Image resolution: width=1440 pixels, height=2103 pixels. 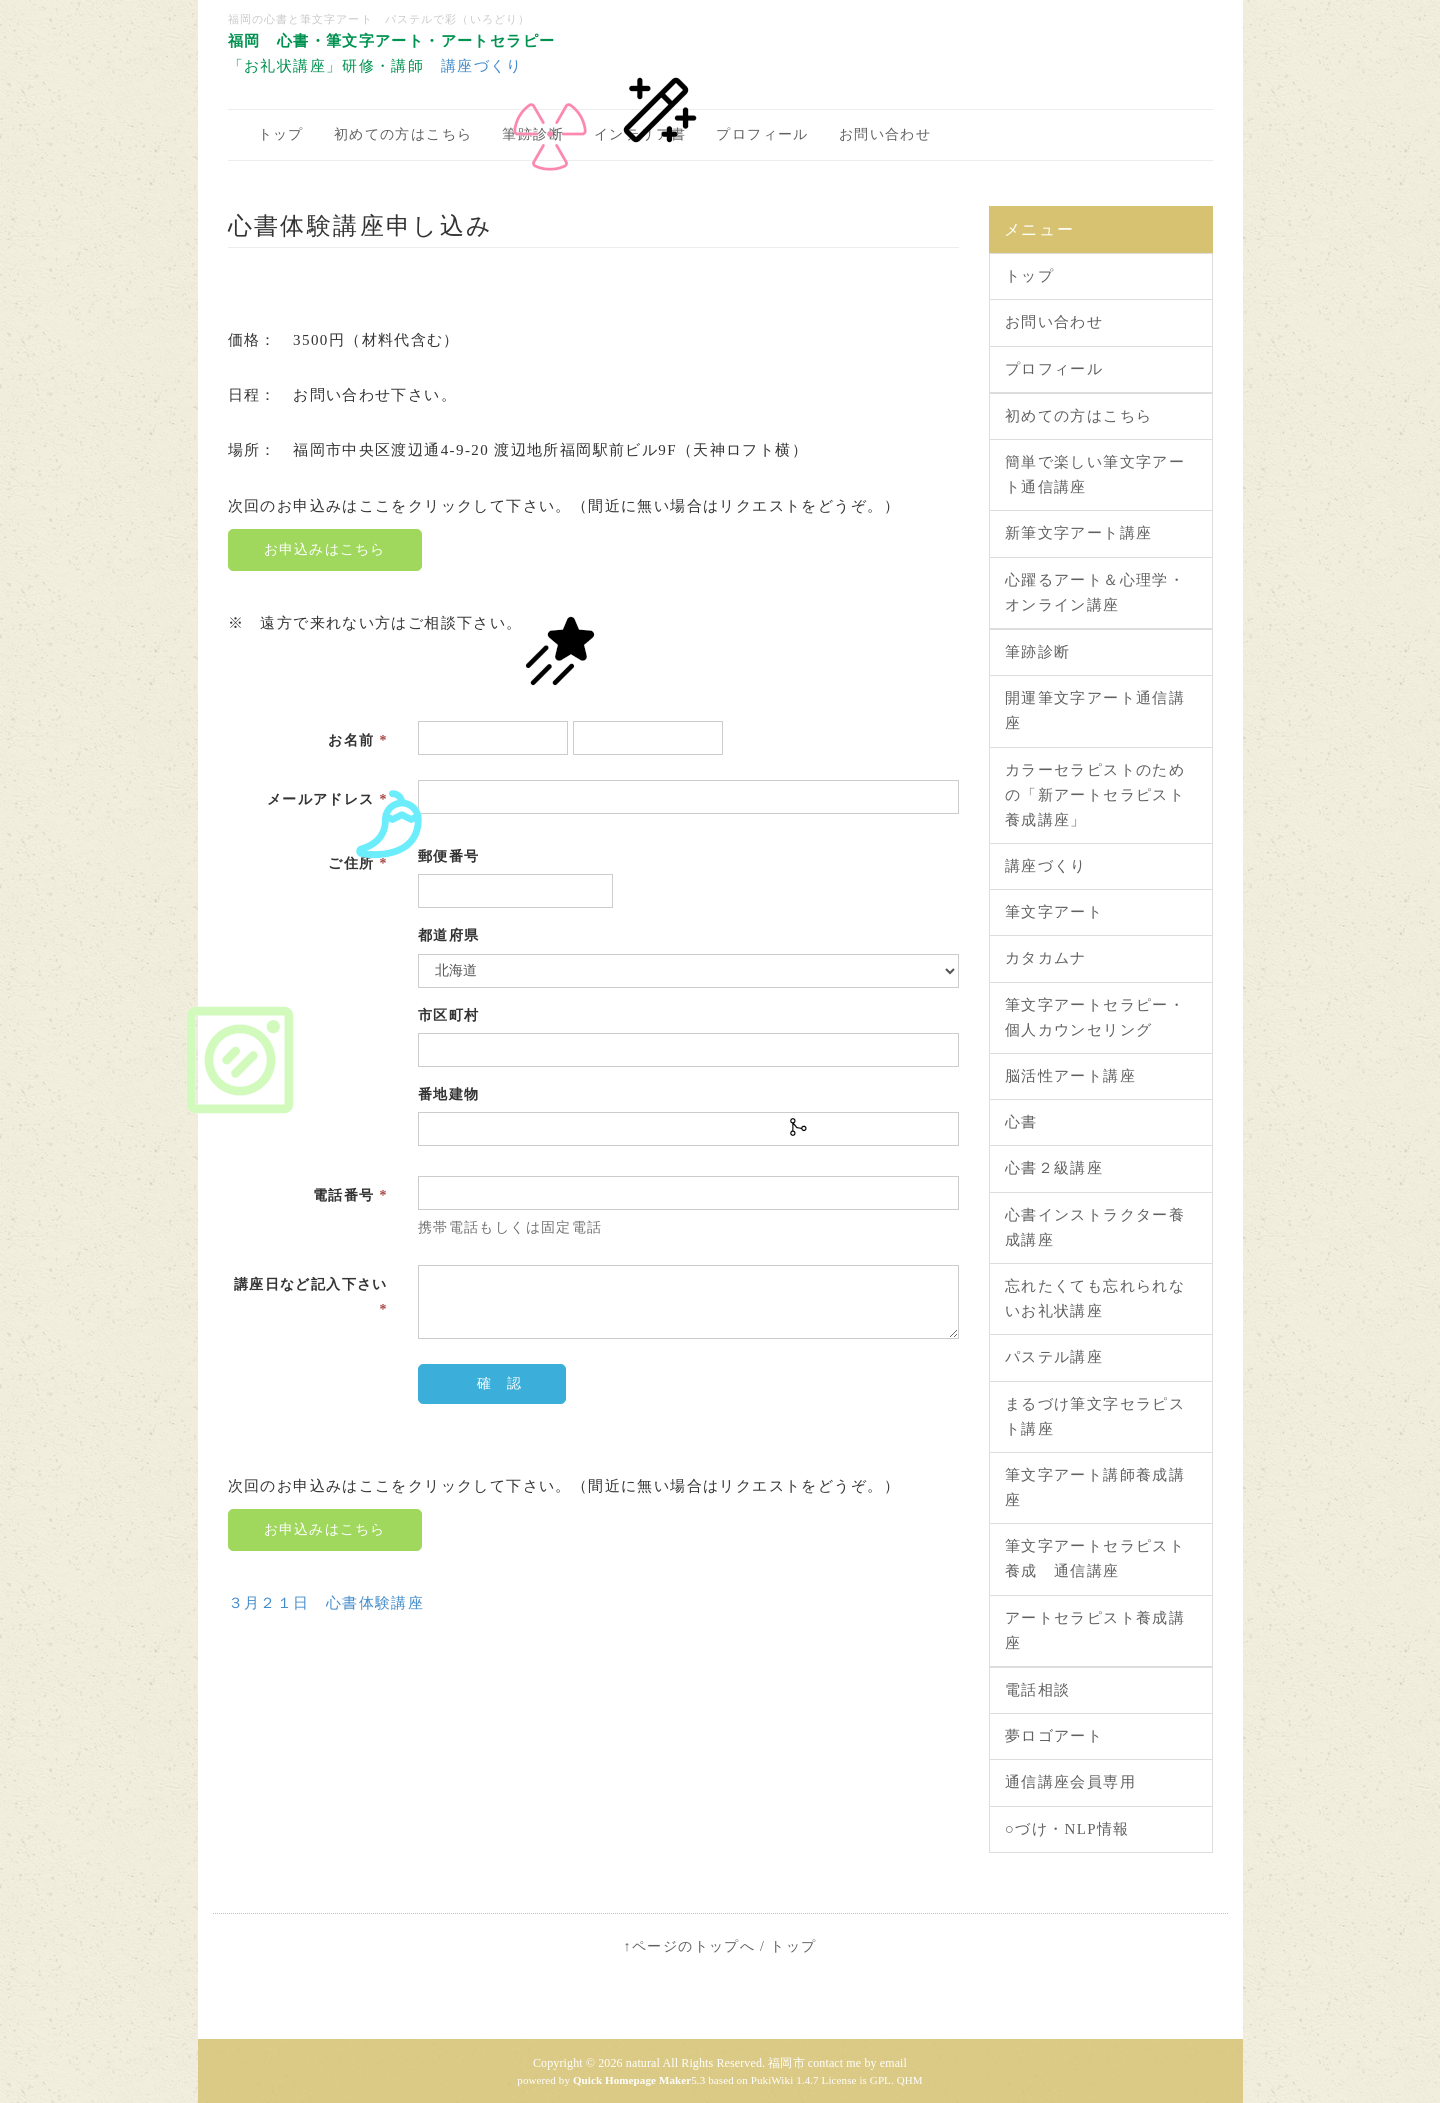 I want to click on merge branches in version control, so click(x=797, y=1127).